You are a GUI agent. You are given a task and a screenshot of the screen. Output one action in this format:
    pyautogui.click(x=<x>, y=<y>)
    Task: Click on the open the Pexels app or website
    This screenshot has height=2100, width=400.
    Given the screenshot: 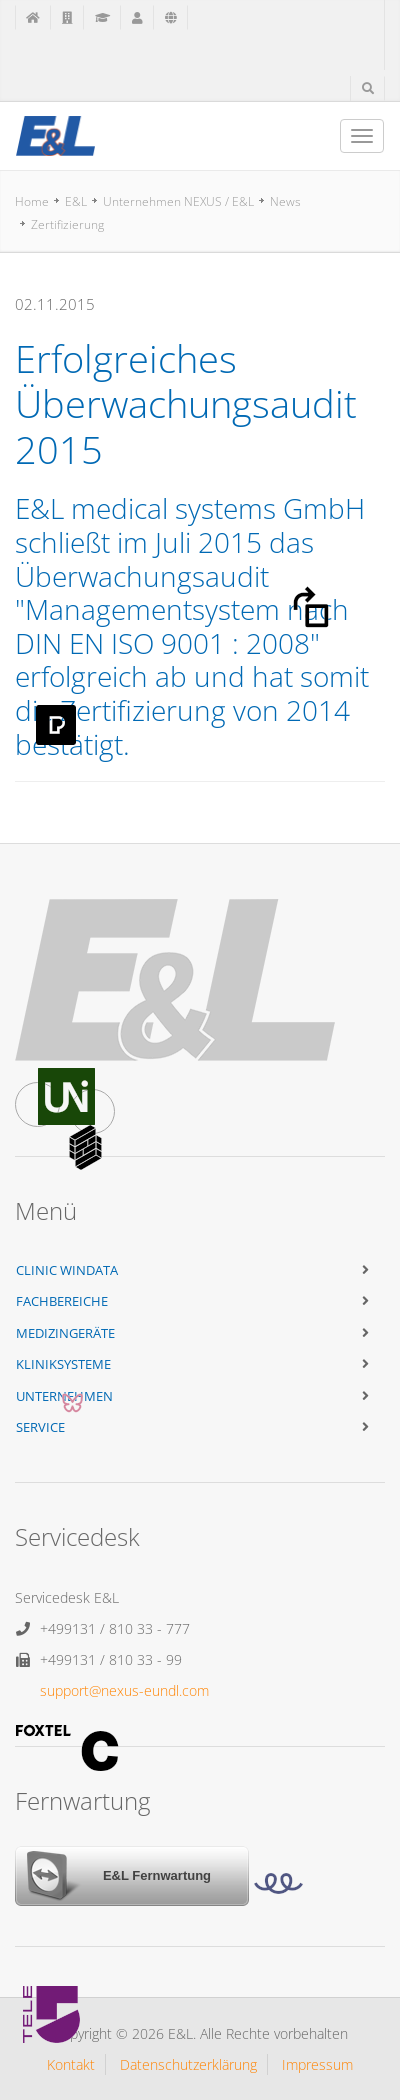 What is the action you would take?
    pyautogui.click(x=56, y=725)
    